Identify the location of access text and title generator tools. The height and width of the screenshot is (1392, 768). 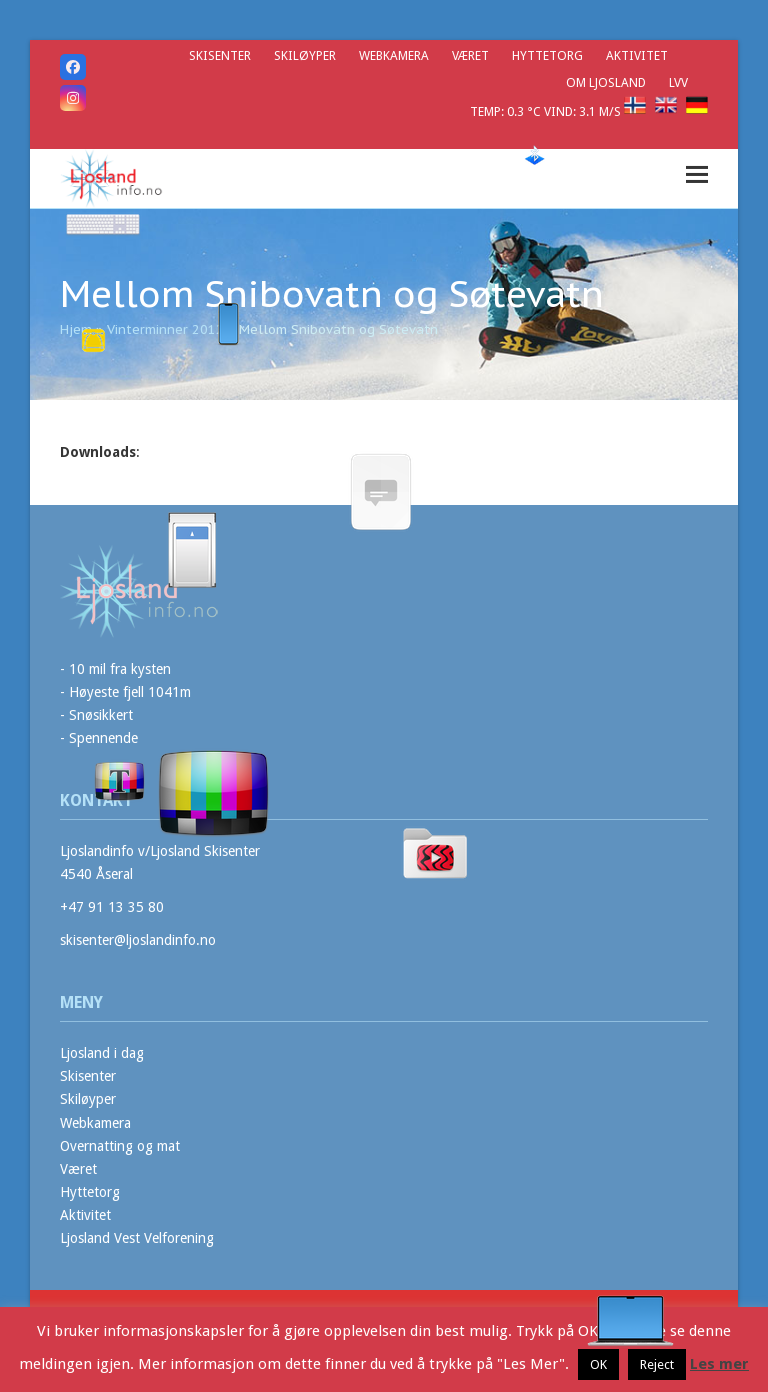
(119, 783).